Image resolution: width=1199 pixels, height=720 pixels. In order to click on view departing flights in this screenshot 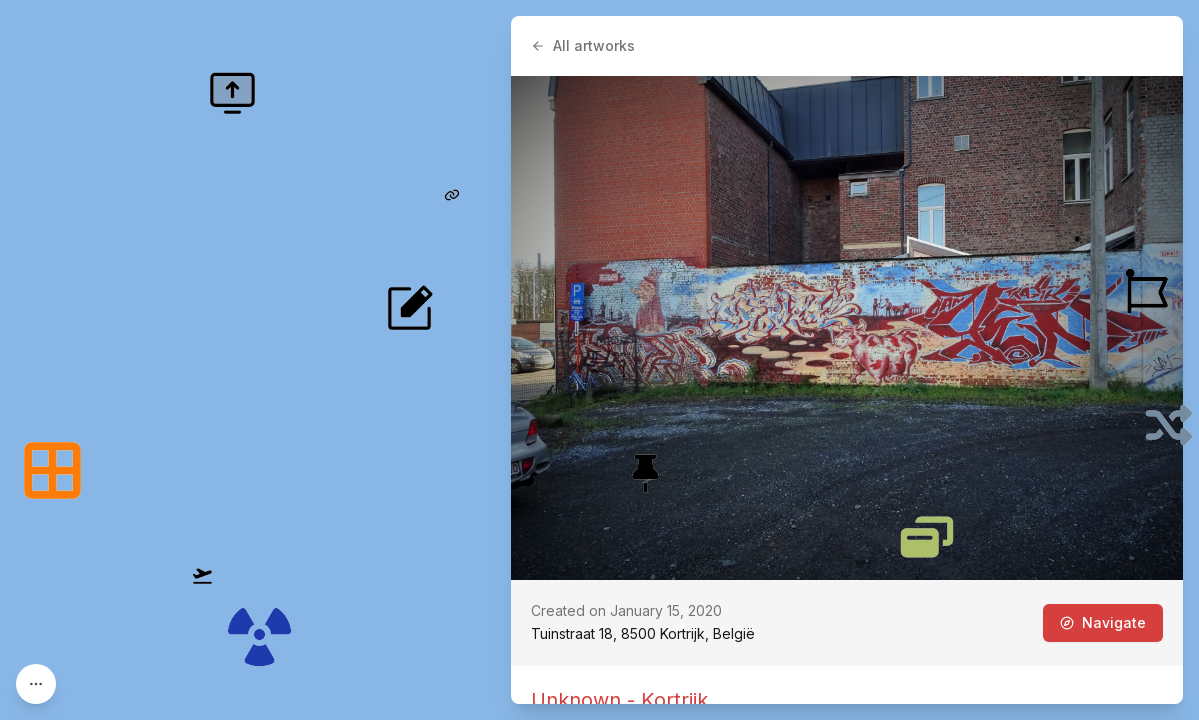, I will do `click(202, 575)`.